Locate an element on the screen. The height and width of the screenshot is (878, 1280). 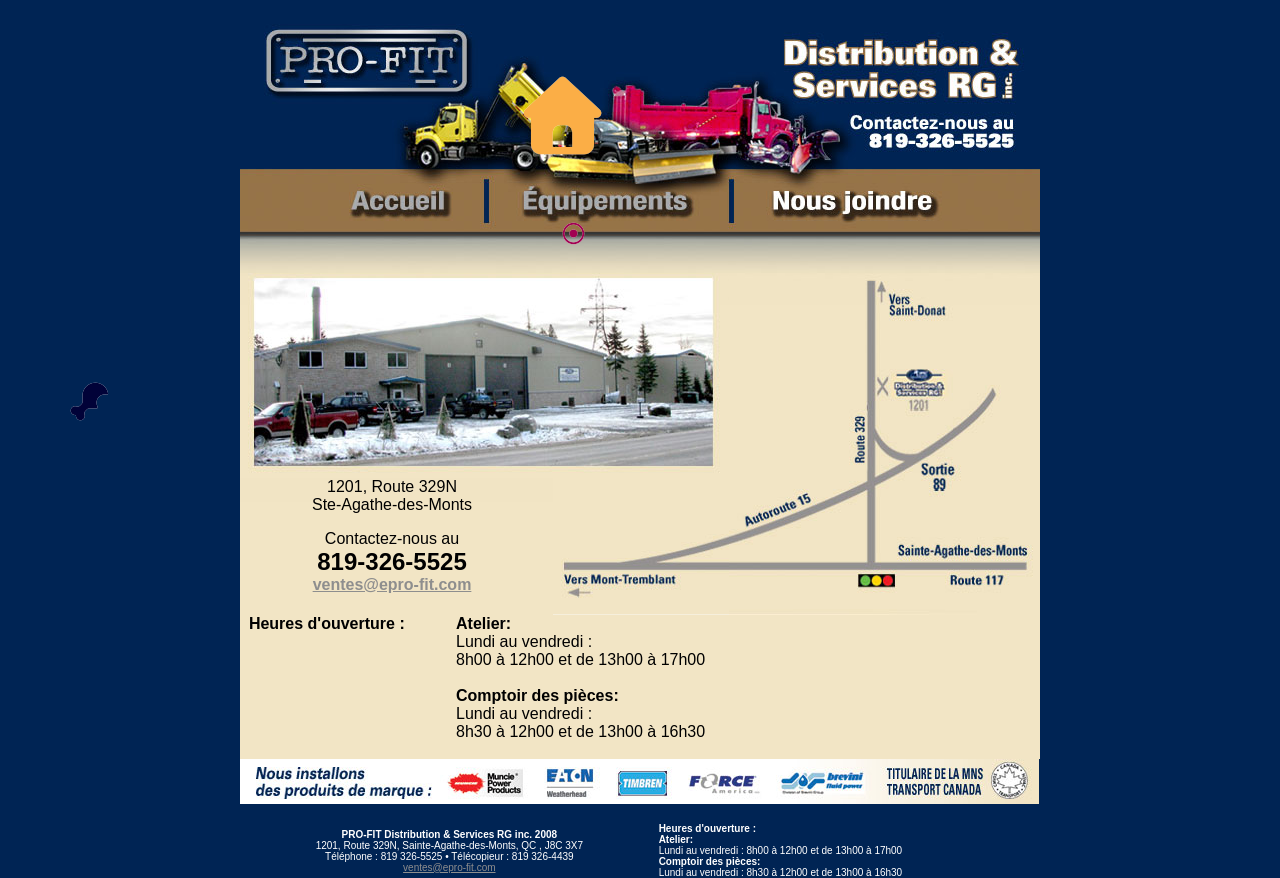
access food or dining options is located at coordinates (89, 401).